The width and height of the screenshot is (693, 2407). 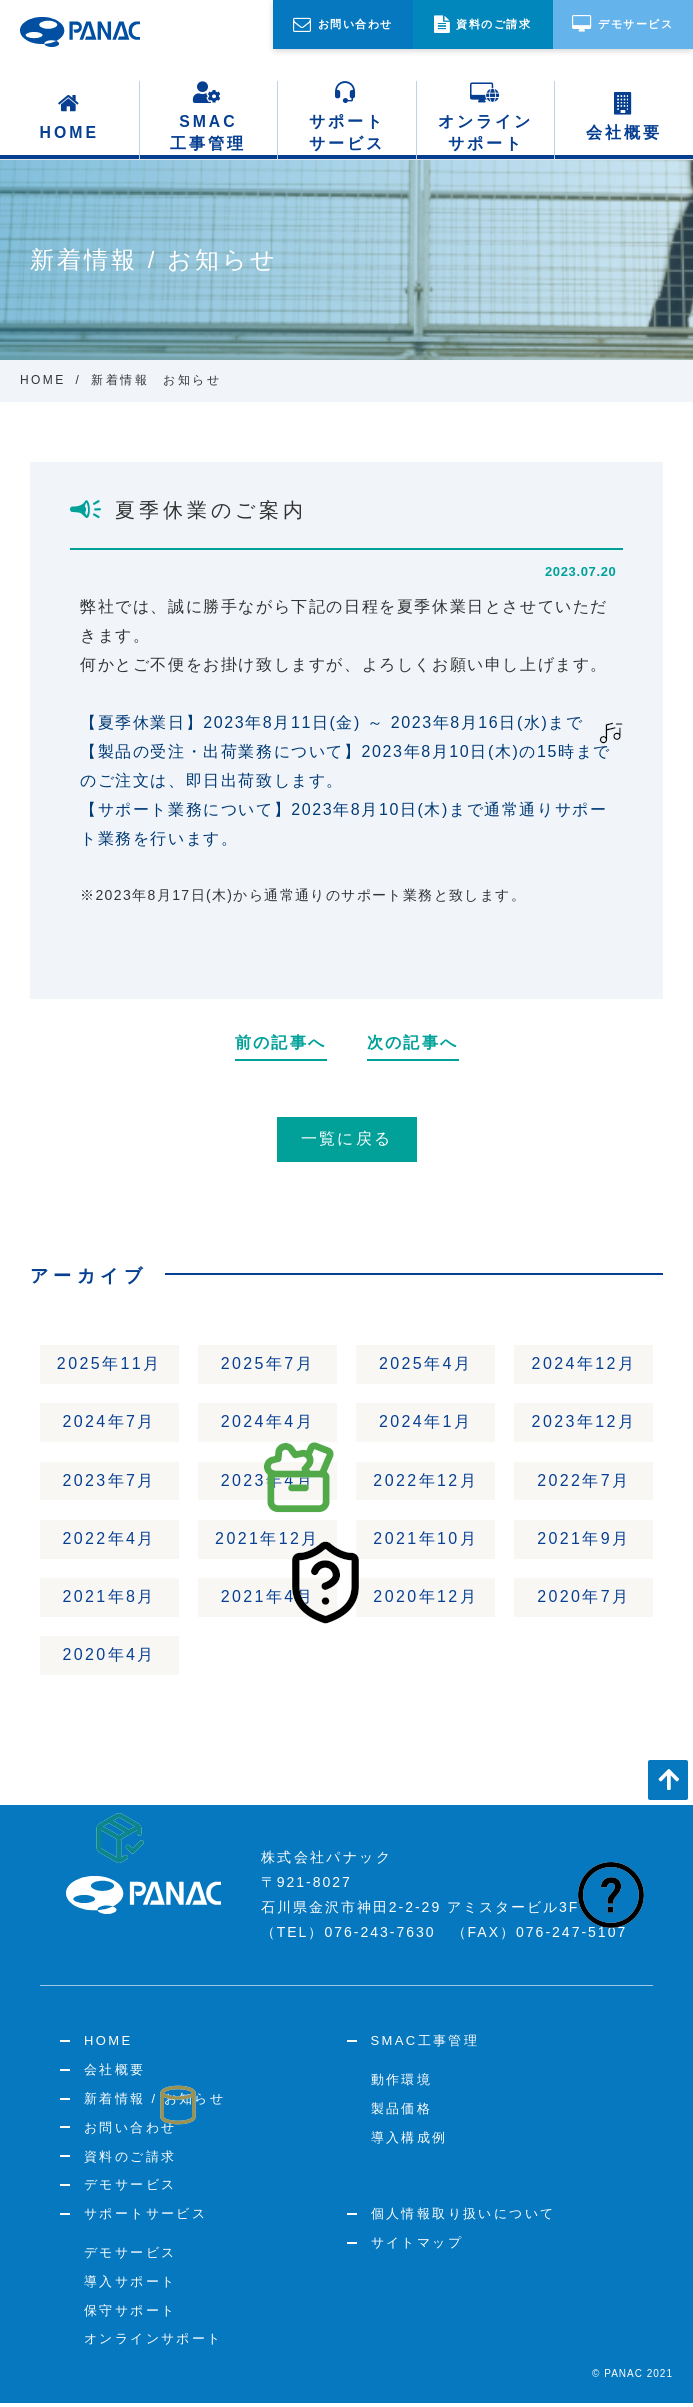 What do you see at coordinates (613, 1897) in the screenshot?
I see `access help or documentation` at bounding box center [613, 1897].